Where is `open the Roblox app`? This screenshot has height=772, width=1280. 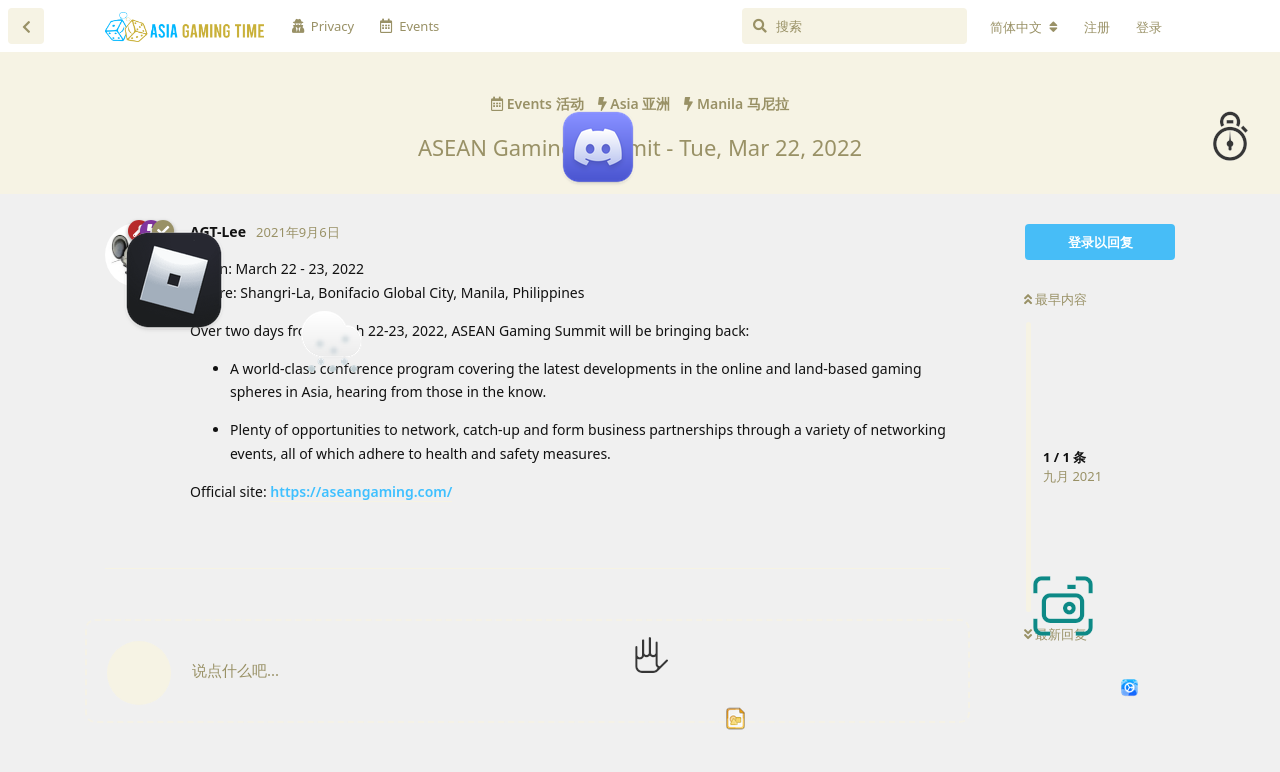 open the Roblox app is located at coordinates (174, 280).